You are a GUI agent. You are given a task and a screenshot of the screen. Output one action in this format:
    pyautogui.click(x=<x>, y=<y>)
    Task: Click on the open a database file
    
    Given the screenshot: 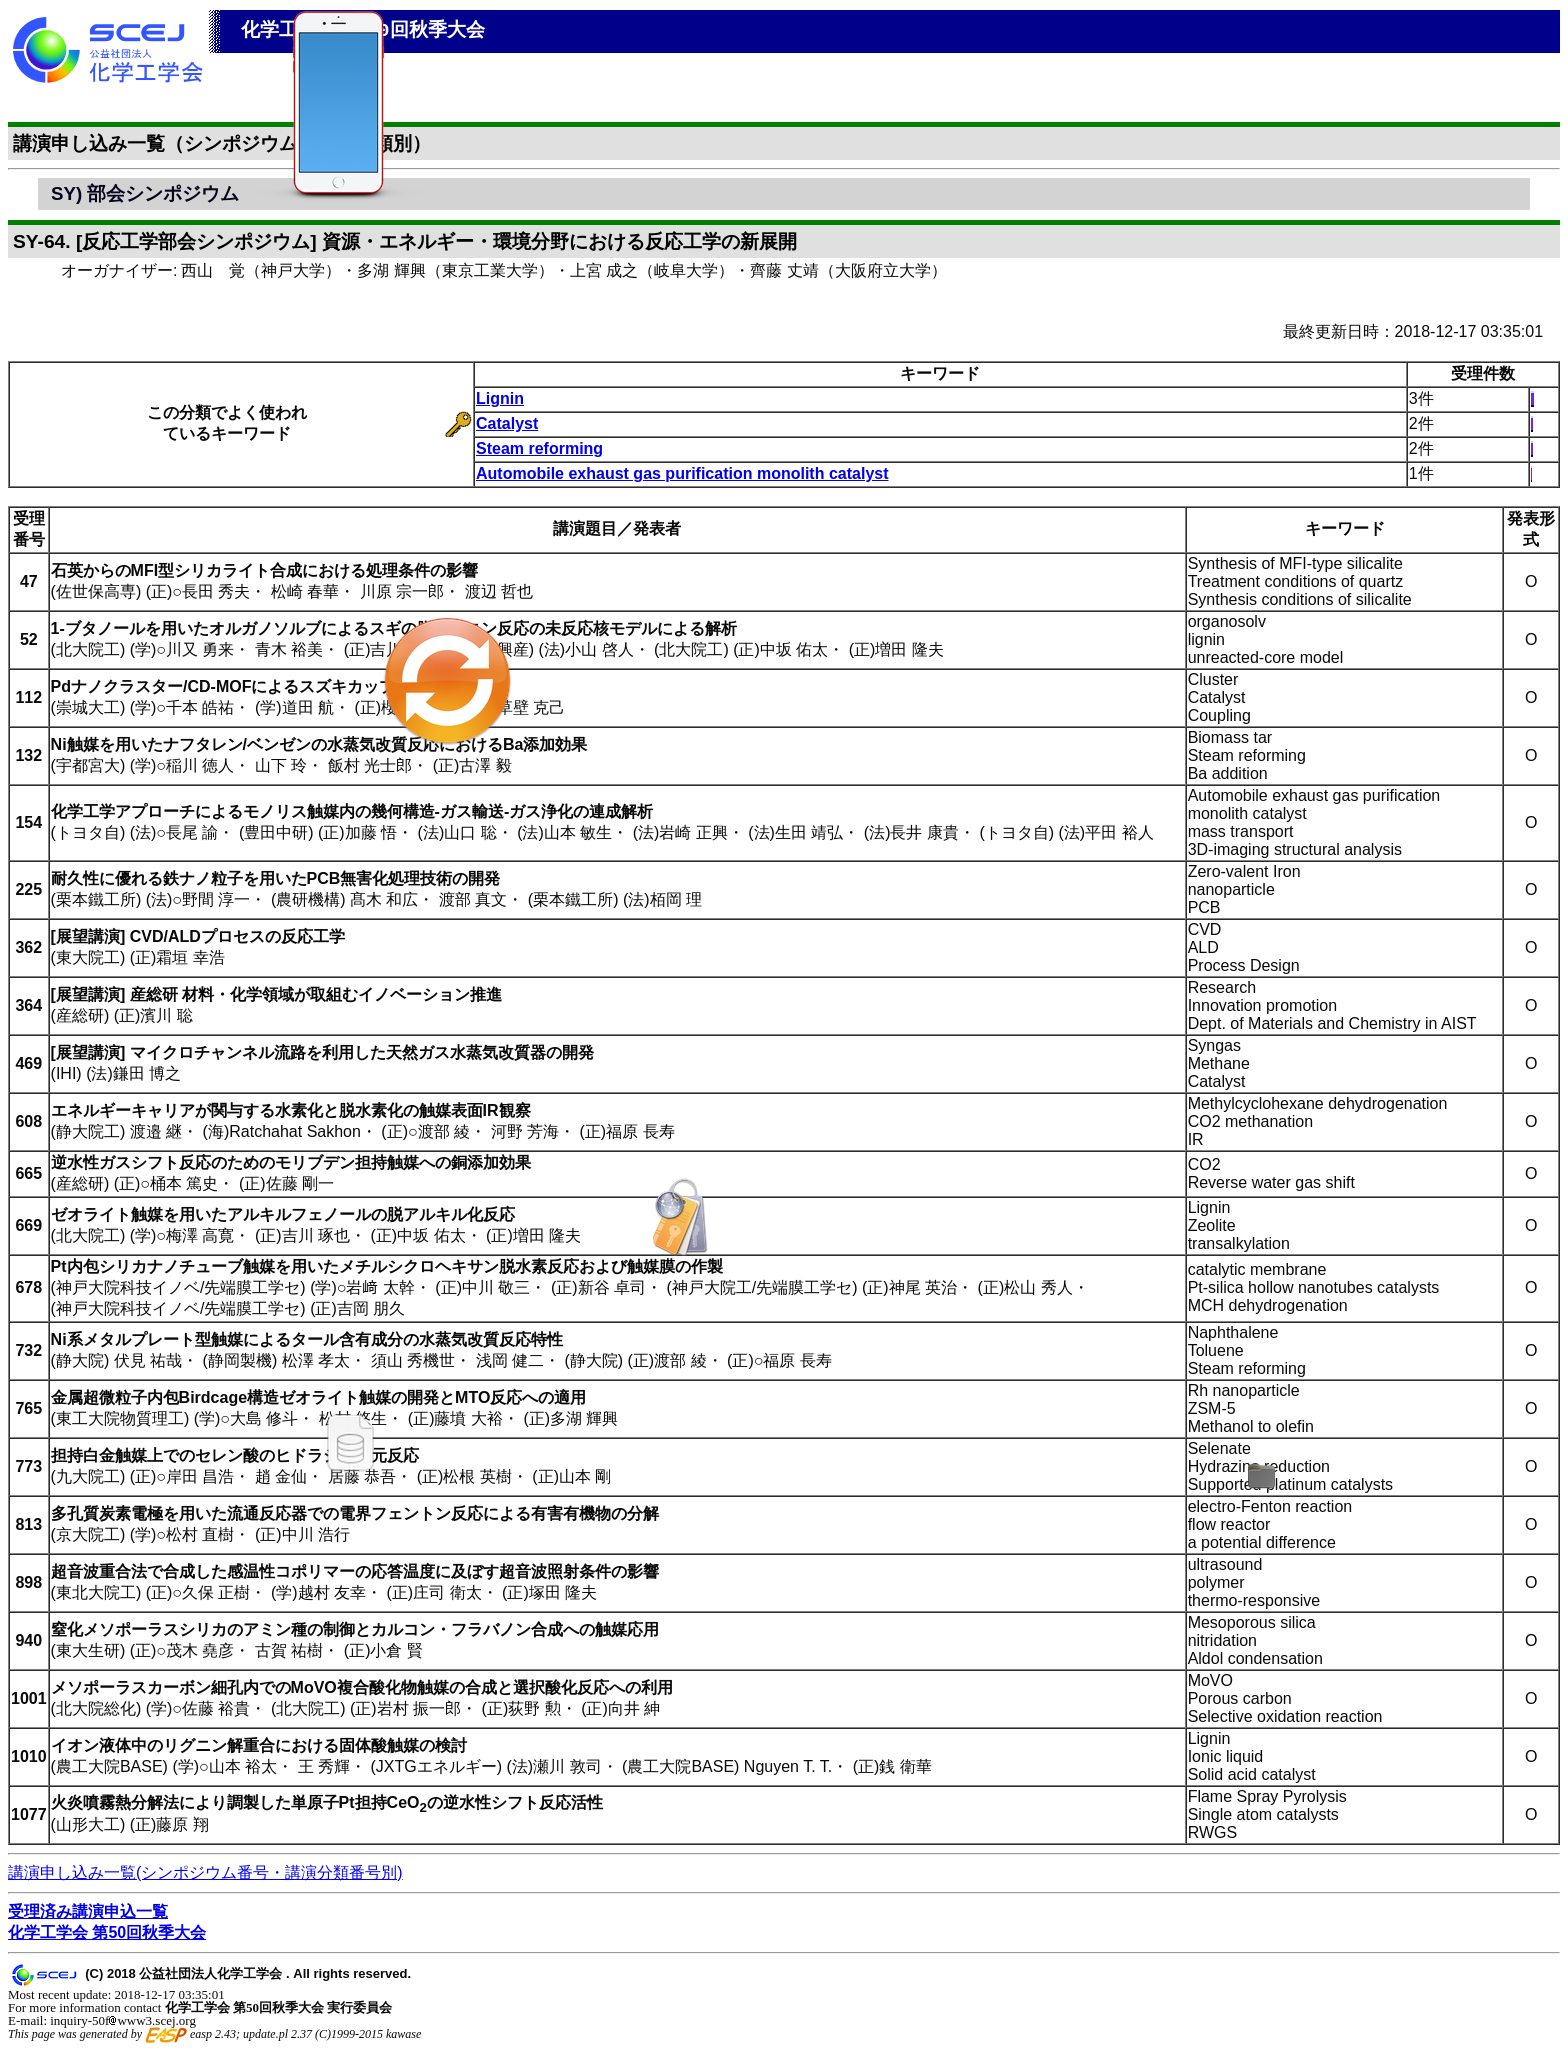 What is the action you would take?
    pyautogui.click(x=350, y=1442)
    